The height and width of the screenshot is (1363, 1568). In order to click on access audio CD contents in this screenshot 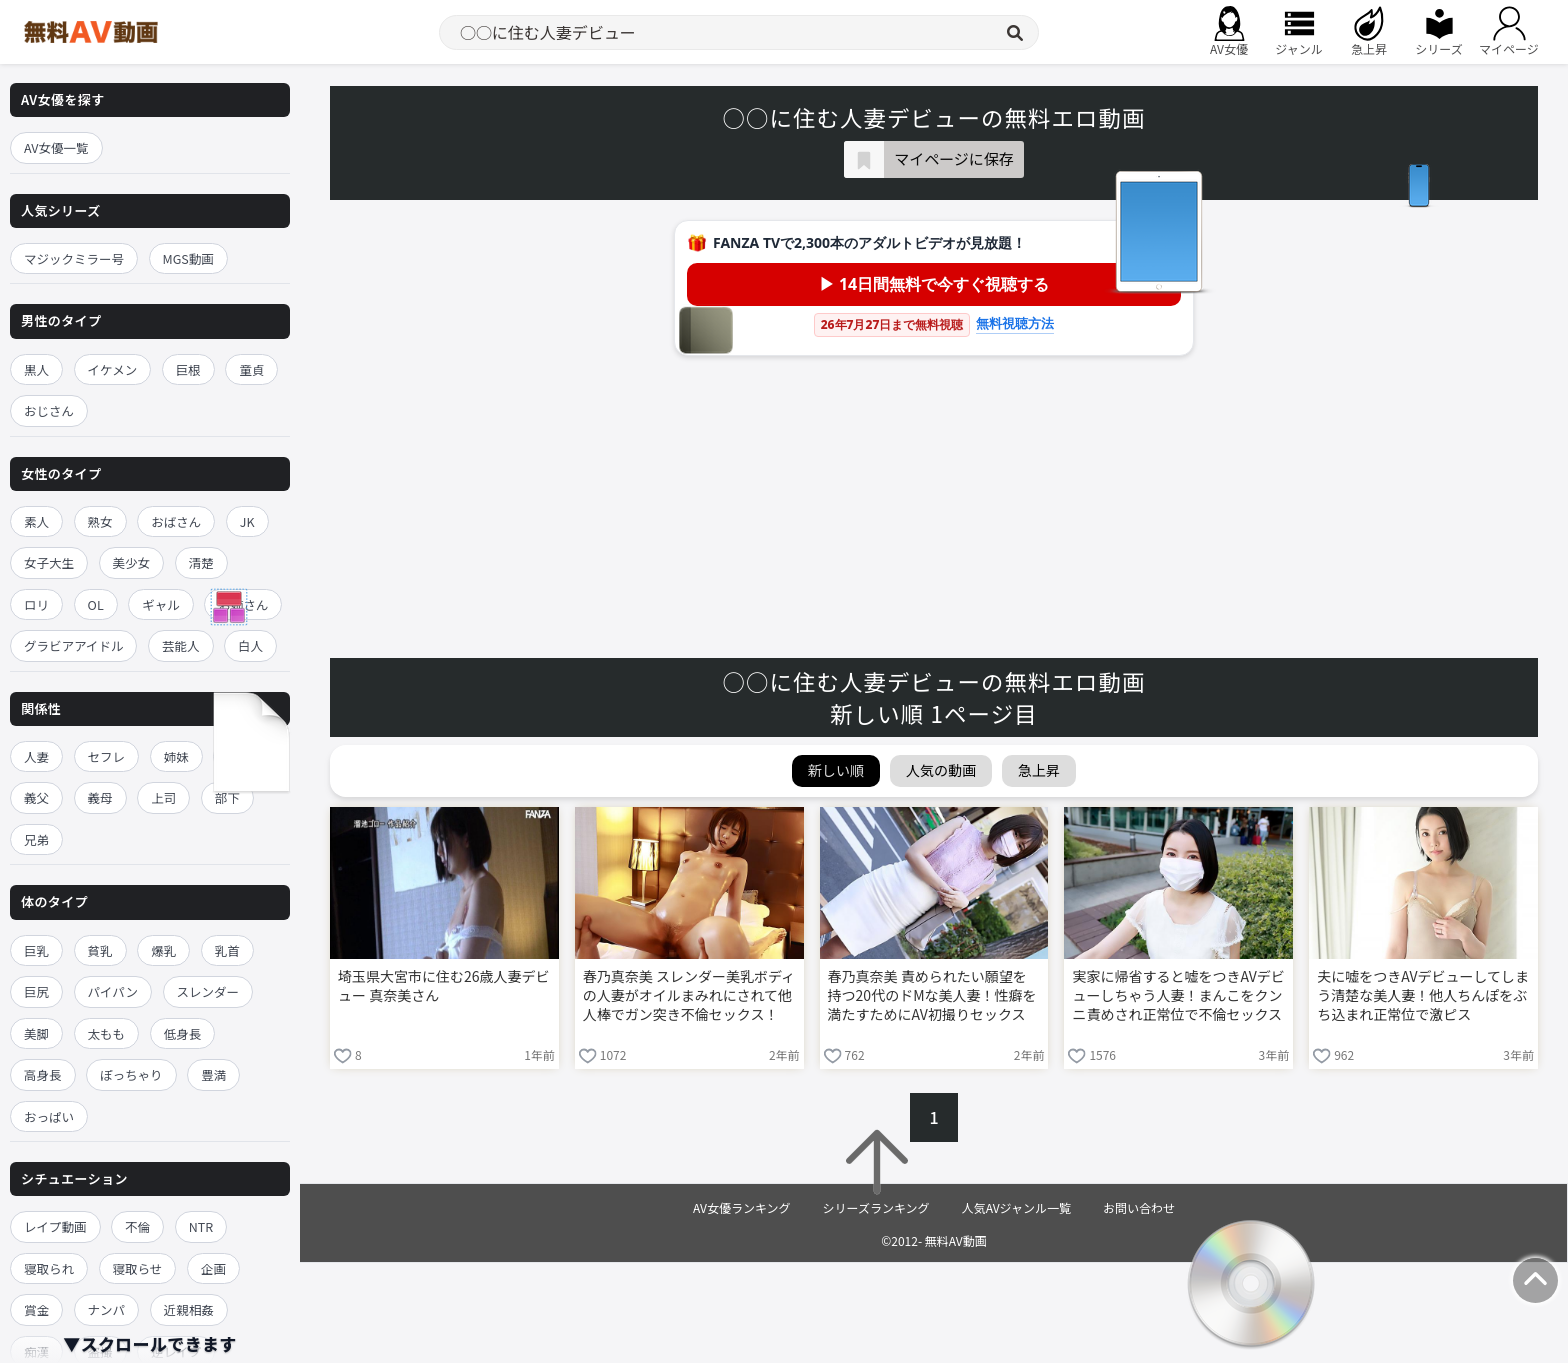, I will do `click(1251, 1286)`.